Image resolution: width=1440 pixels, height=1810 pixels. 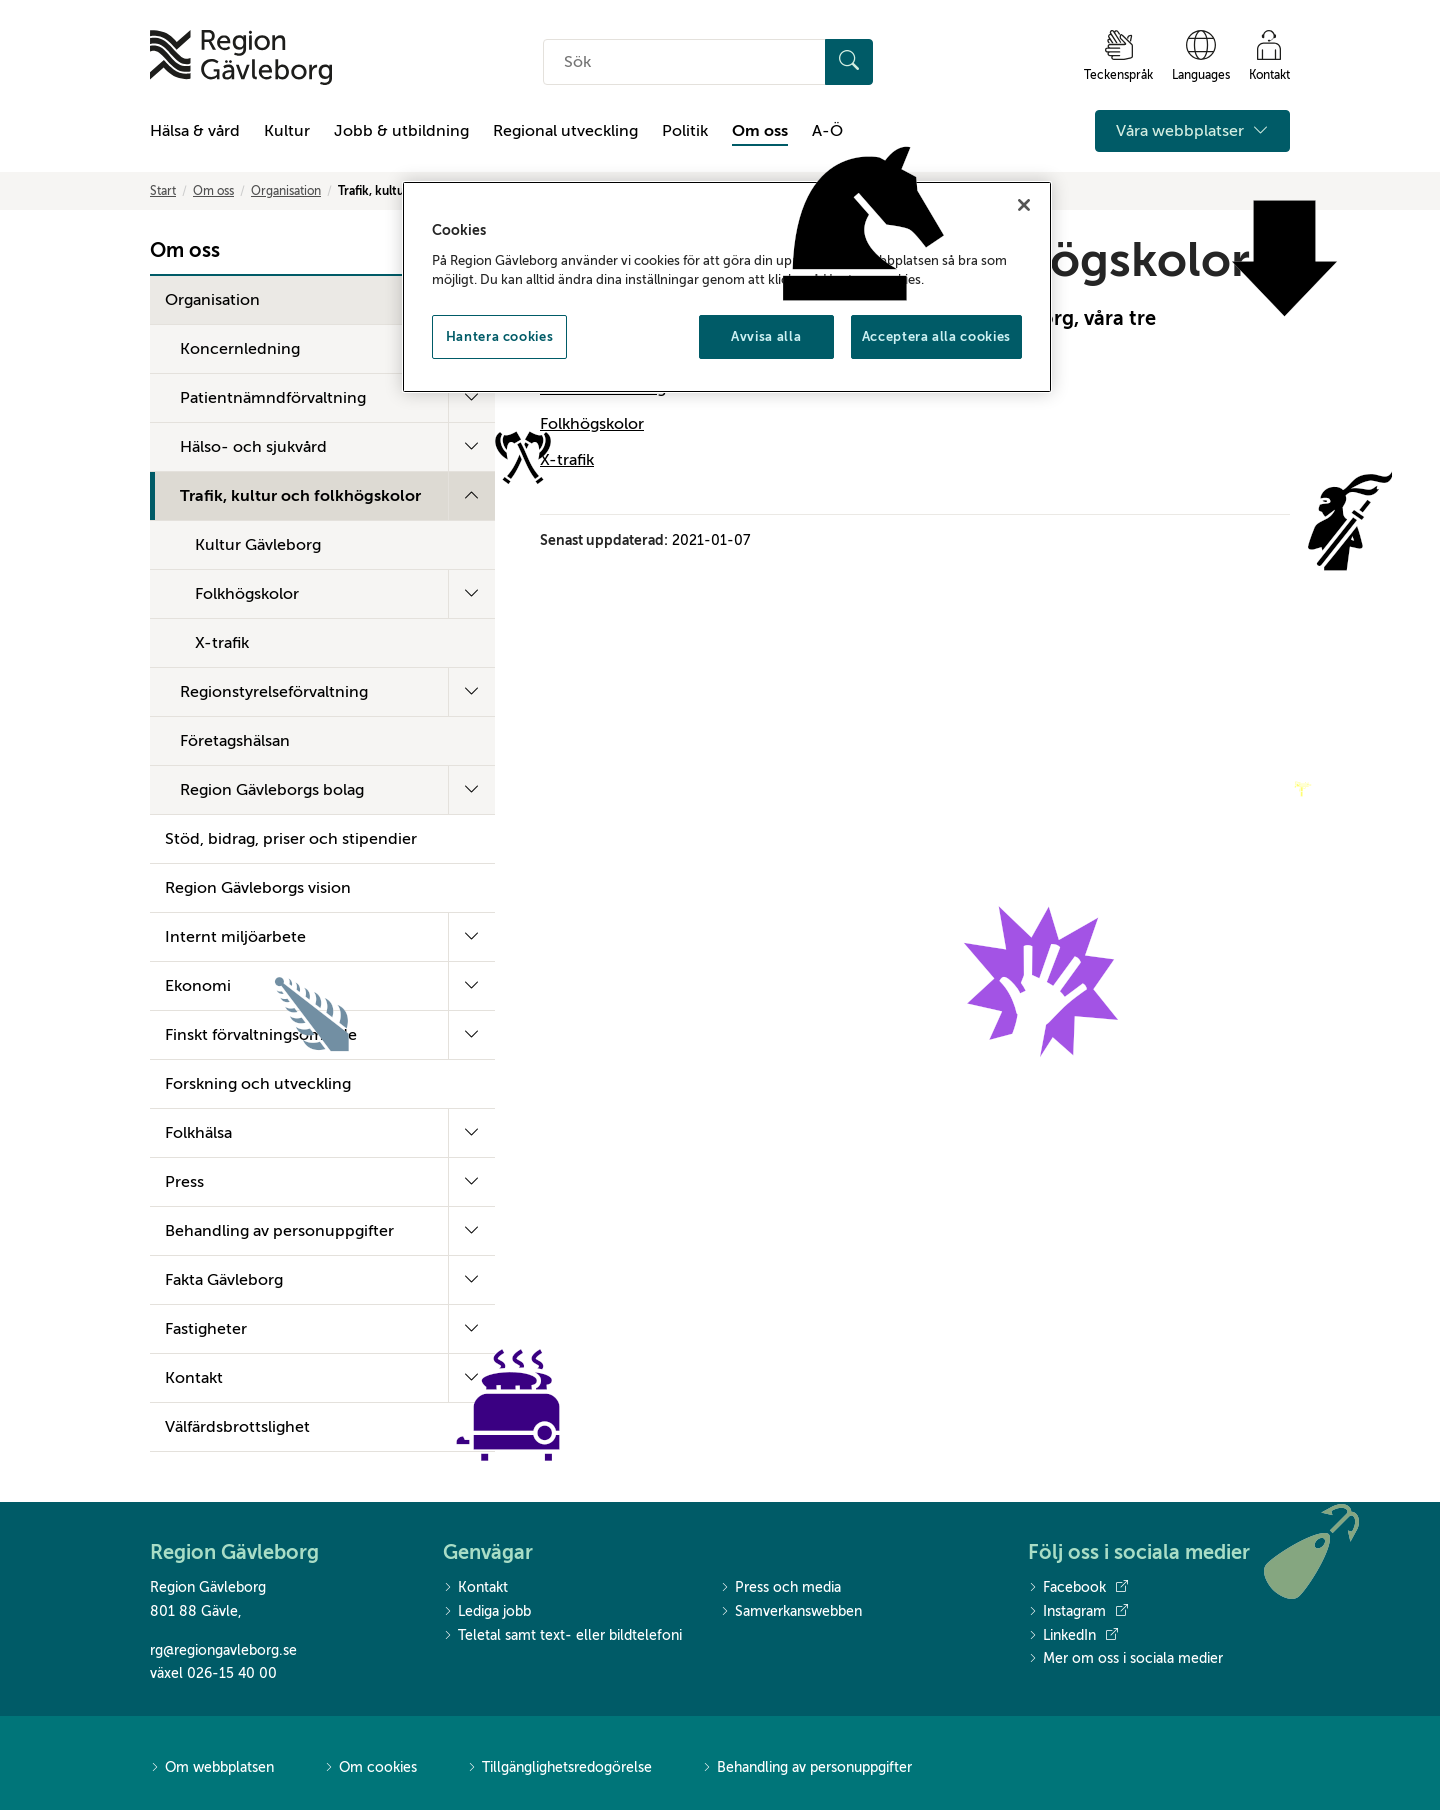 What do you see at coordinates (523, 458) in the screenshot?
I see `access combat or battle features` at bounding box center [523, 458].